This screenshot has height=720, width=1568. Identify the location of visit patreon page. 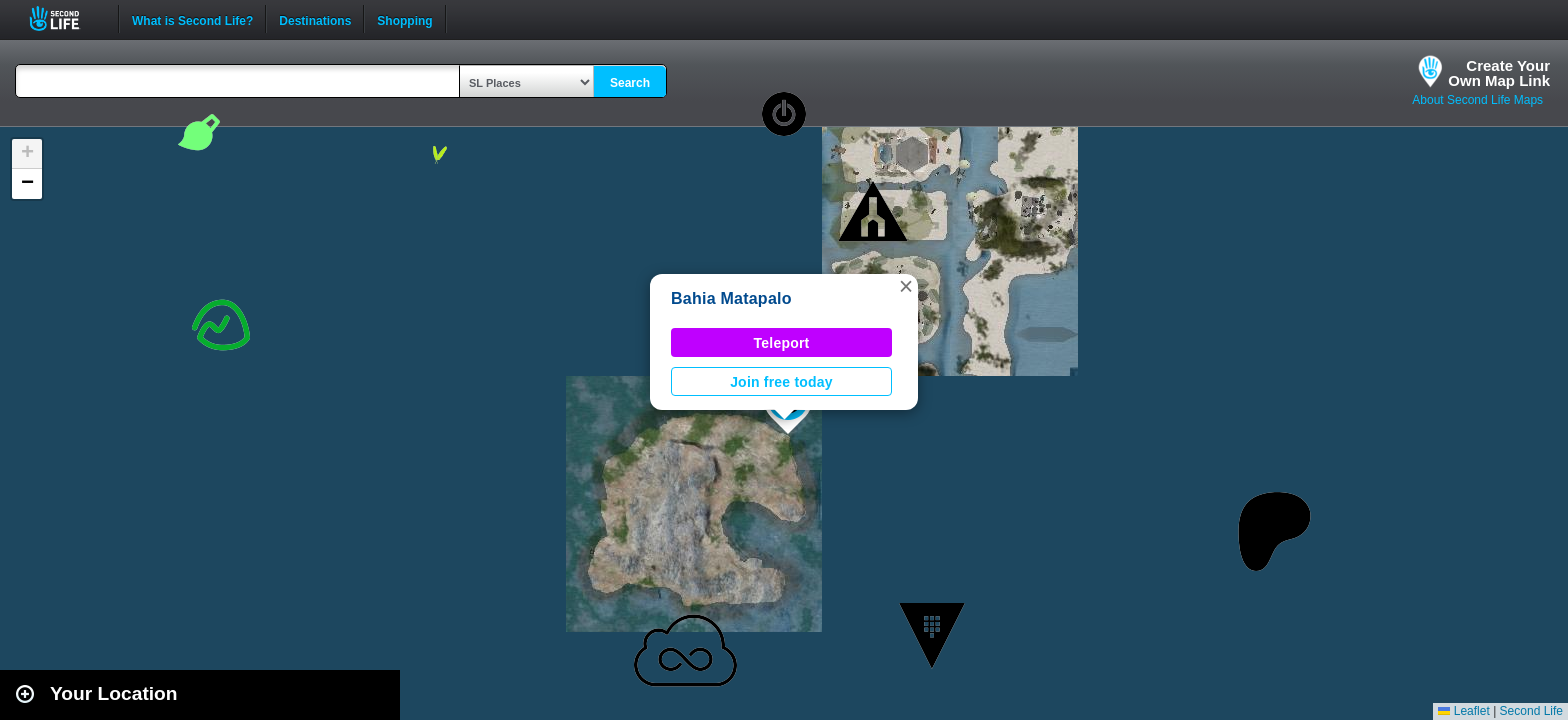
(1274, 531).